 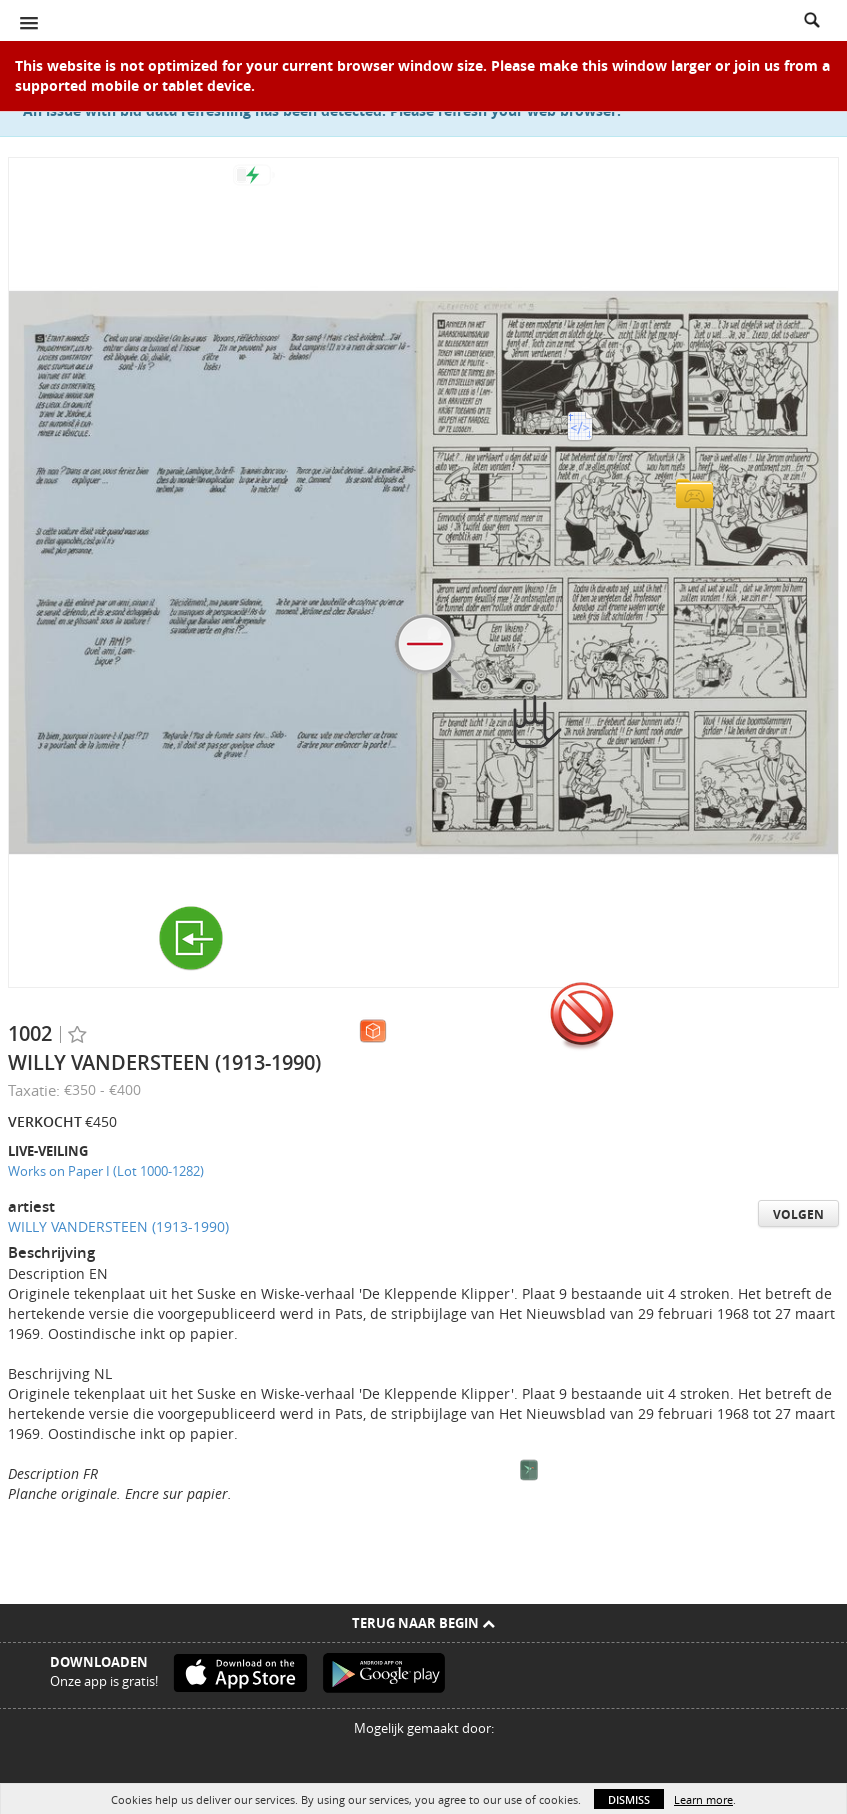 I want to click on log out of the current user session, so click(x=191, y=938).